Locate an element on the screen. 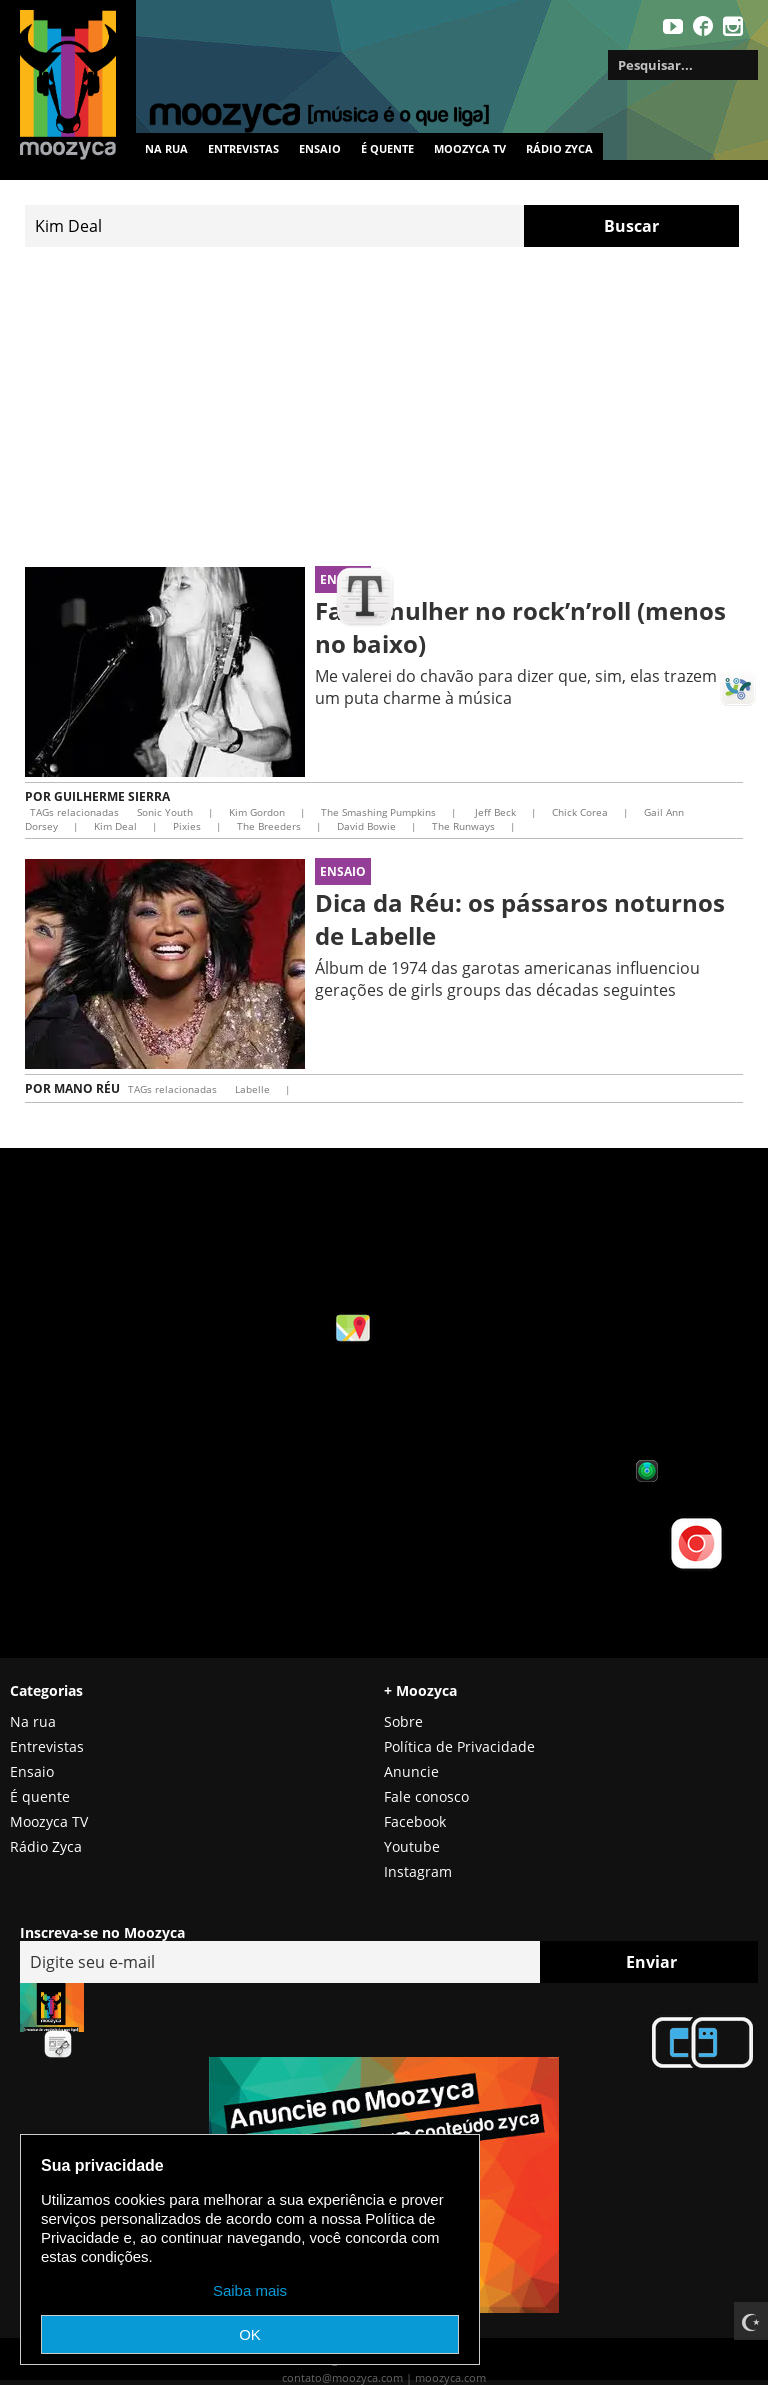  snap window to left half of screen is located at coordinates (702, 2042).